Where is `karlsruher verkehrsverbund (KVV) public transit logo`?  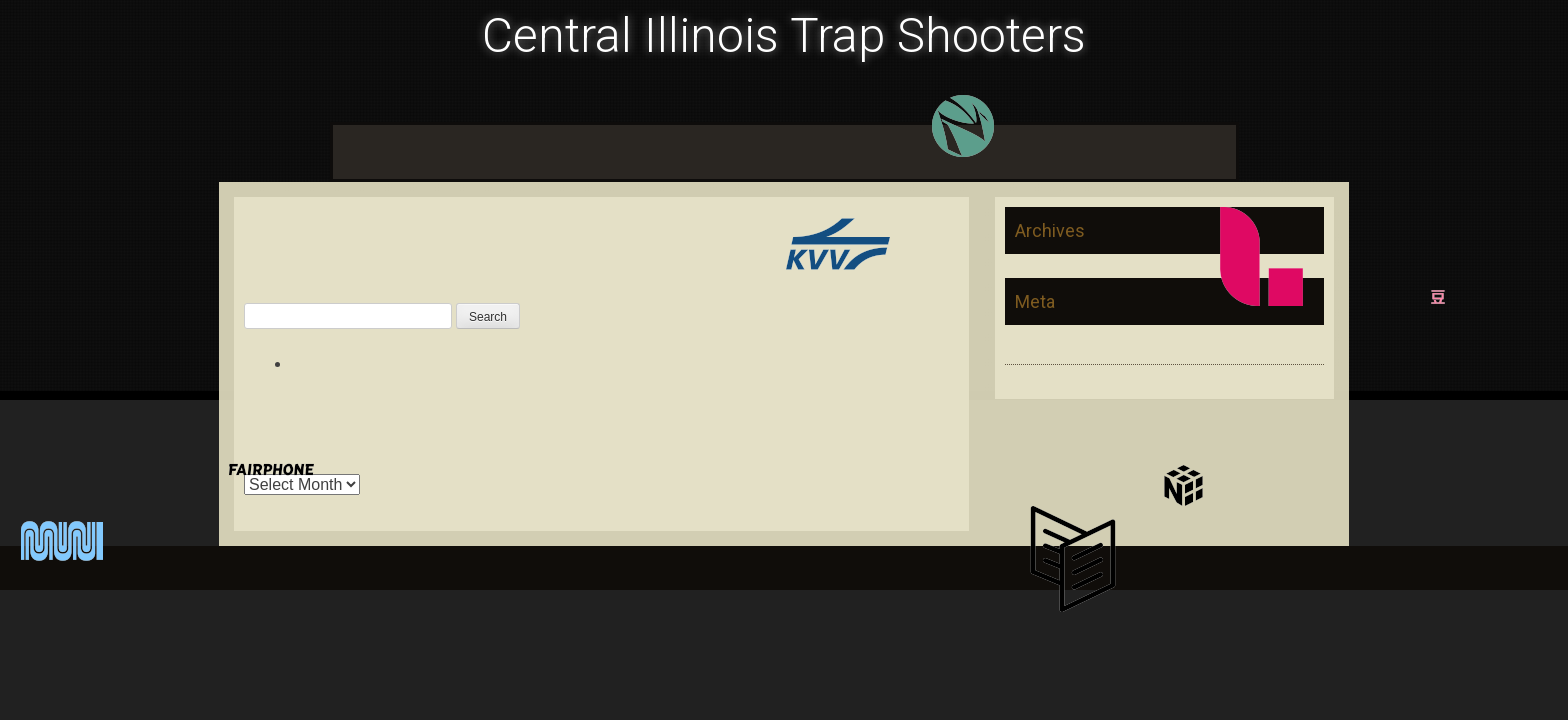 karlsruher verkehrsverbund (KVV) public transit logo is located at coordinates (838, 244).